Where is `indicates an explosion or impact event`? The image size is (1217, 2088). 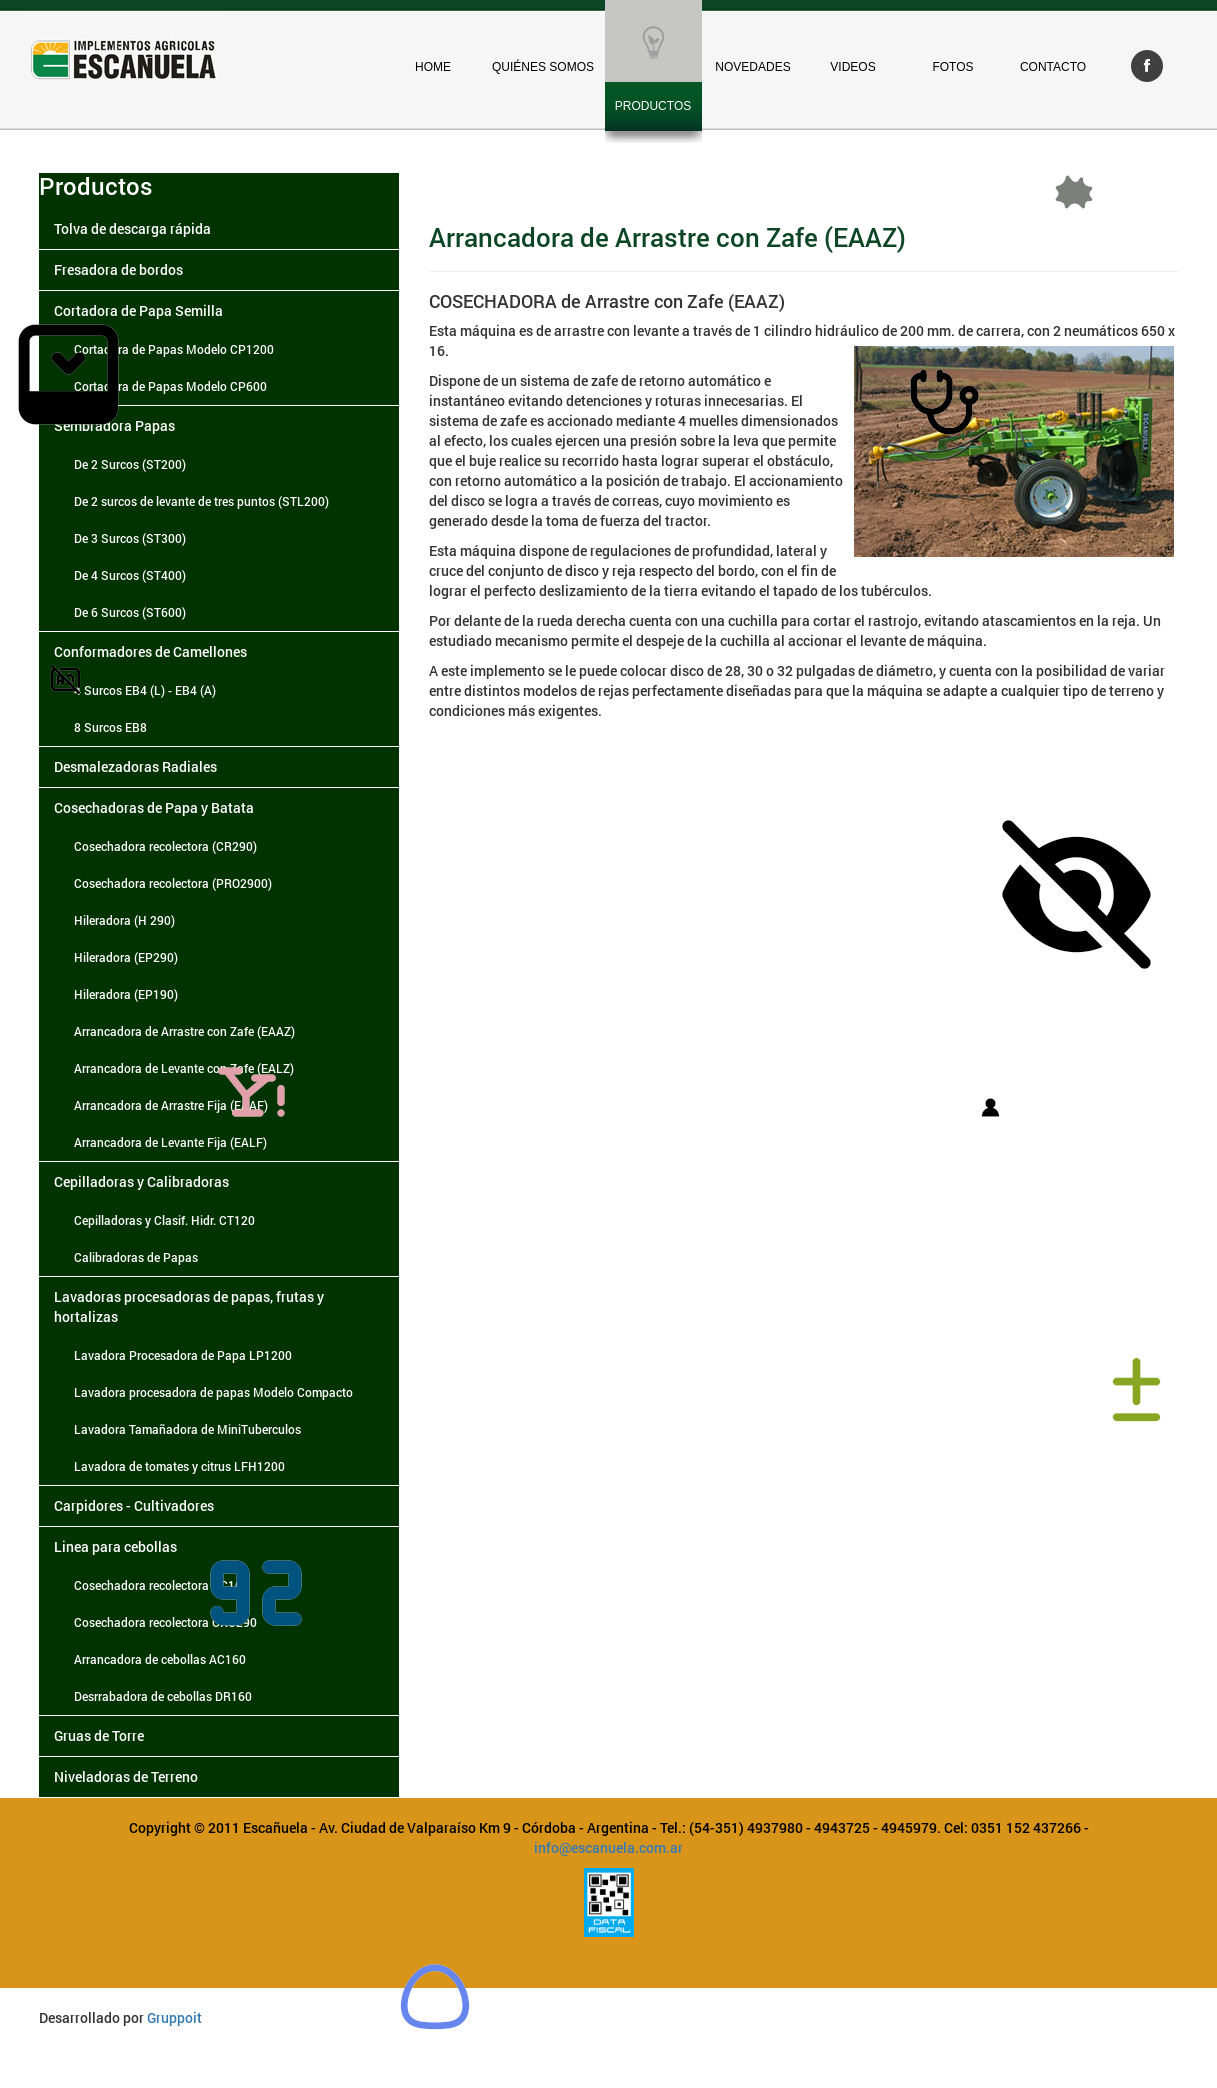
indicates an explosion or impact event is located at coordinates (1074, 192).